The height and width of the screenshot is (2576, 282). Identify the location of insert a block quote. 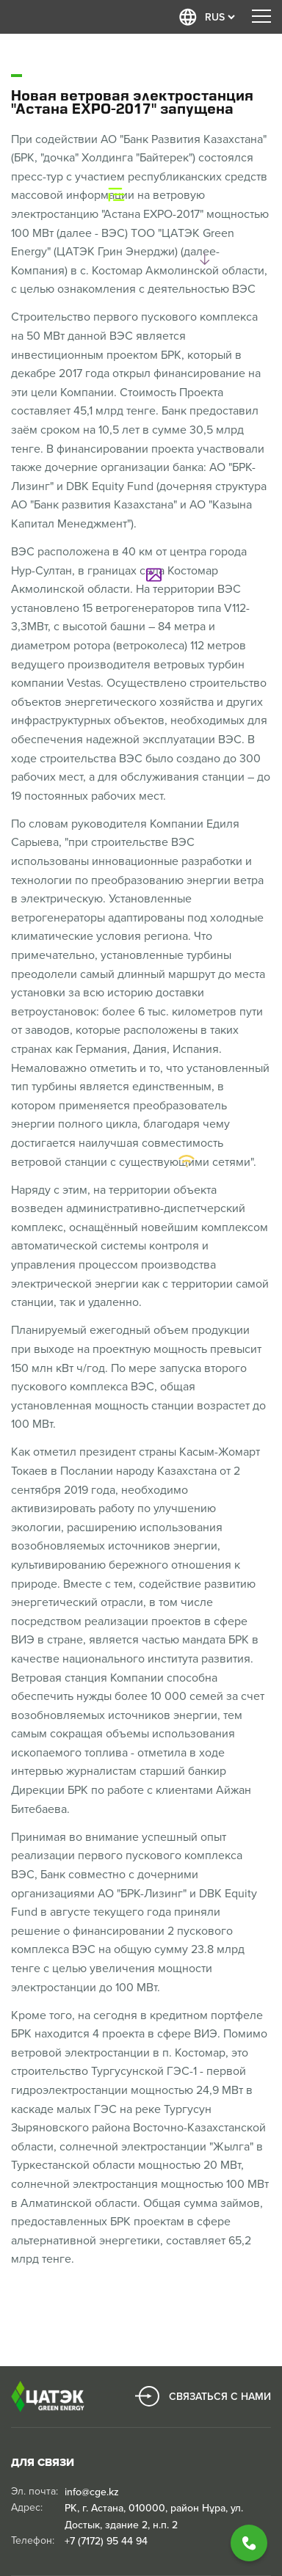
(116, 194).